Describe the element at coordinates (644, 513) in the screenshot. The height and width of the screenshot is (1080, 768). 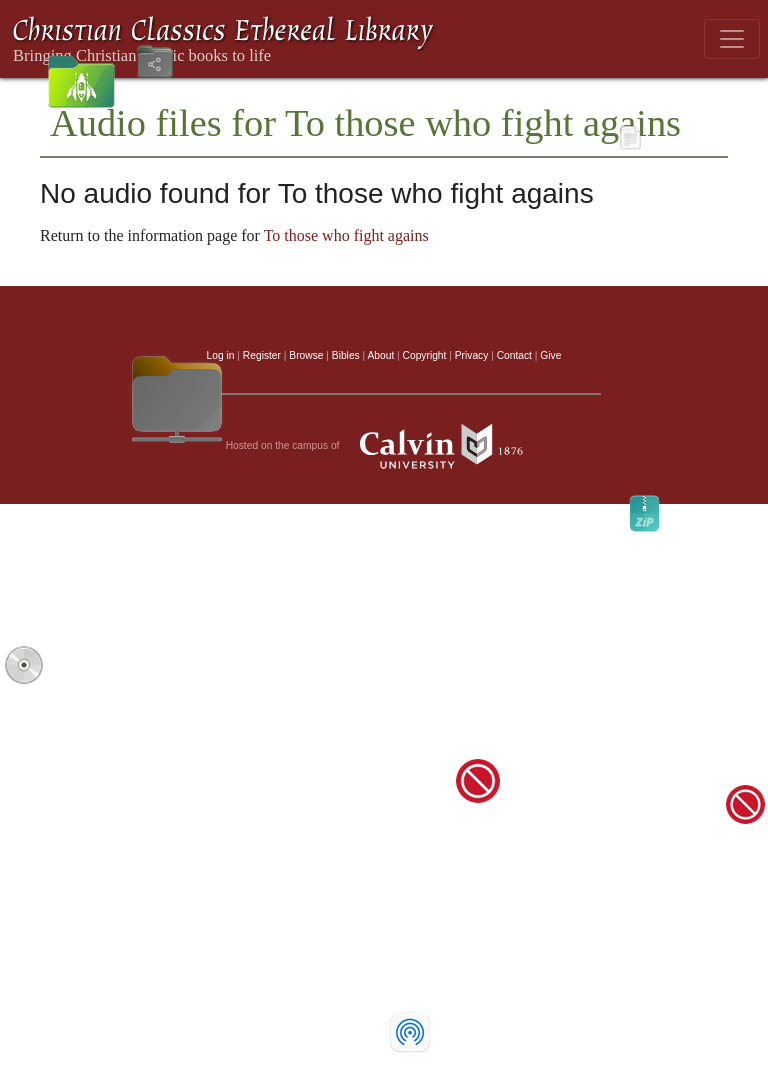
I see `open a compressed zip archive` at that location.